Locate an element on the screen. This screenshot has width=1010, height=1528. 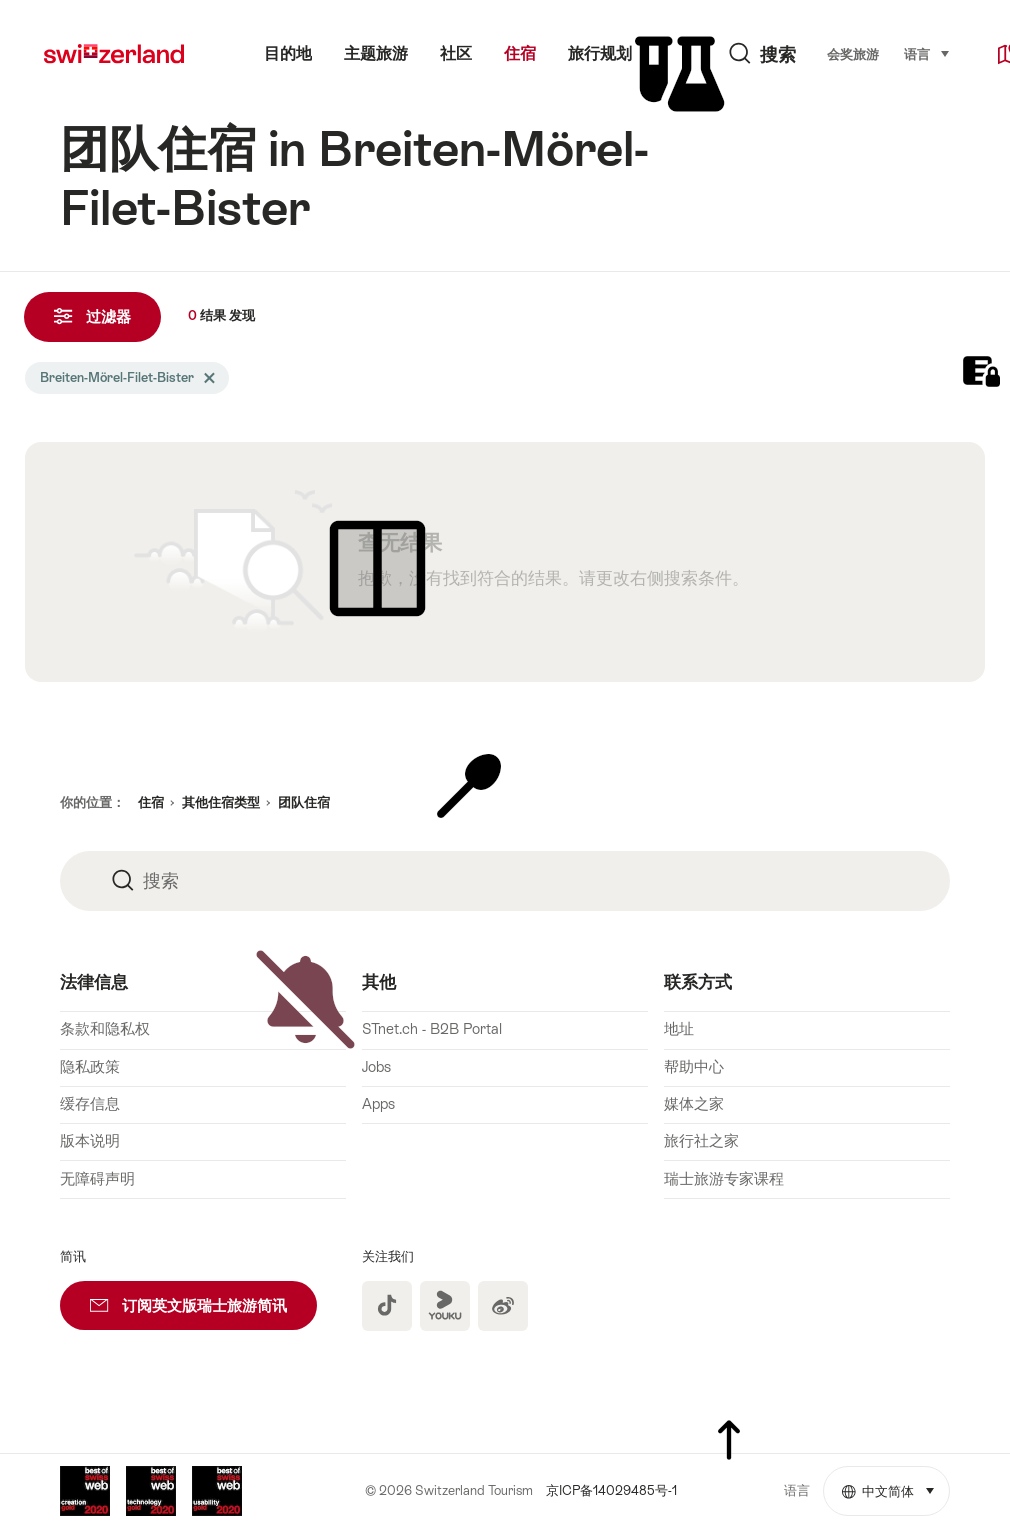
mute notifications is located at coordinates (305, 999).